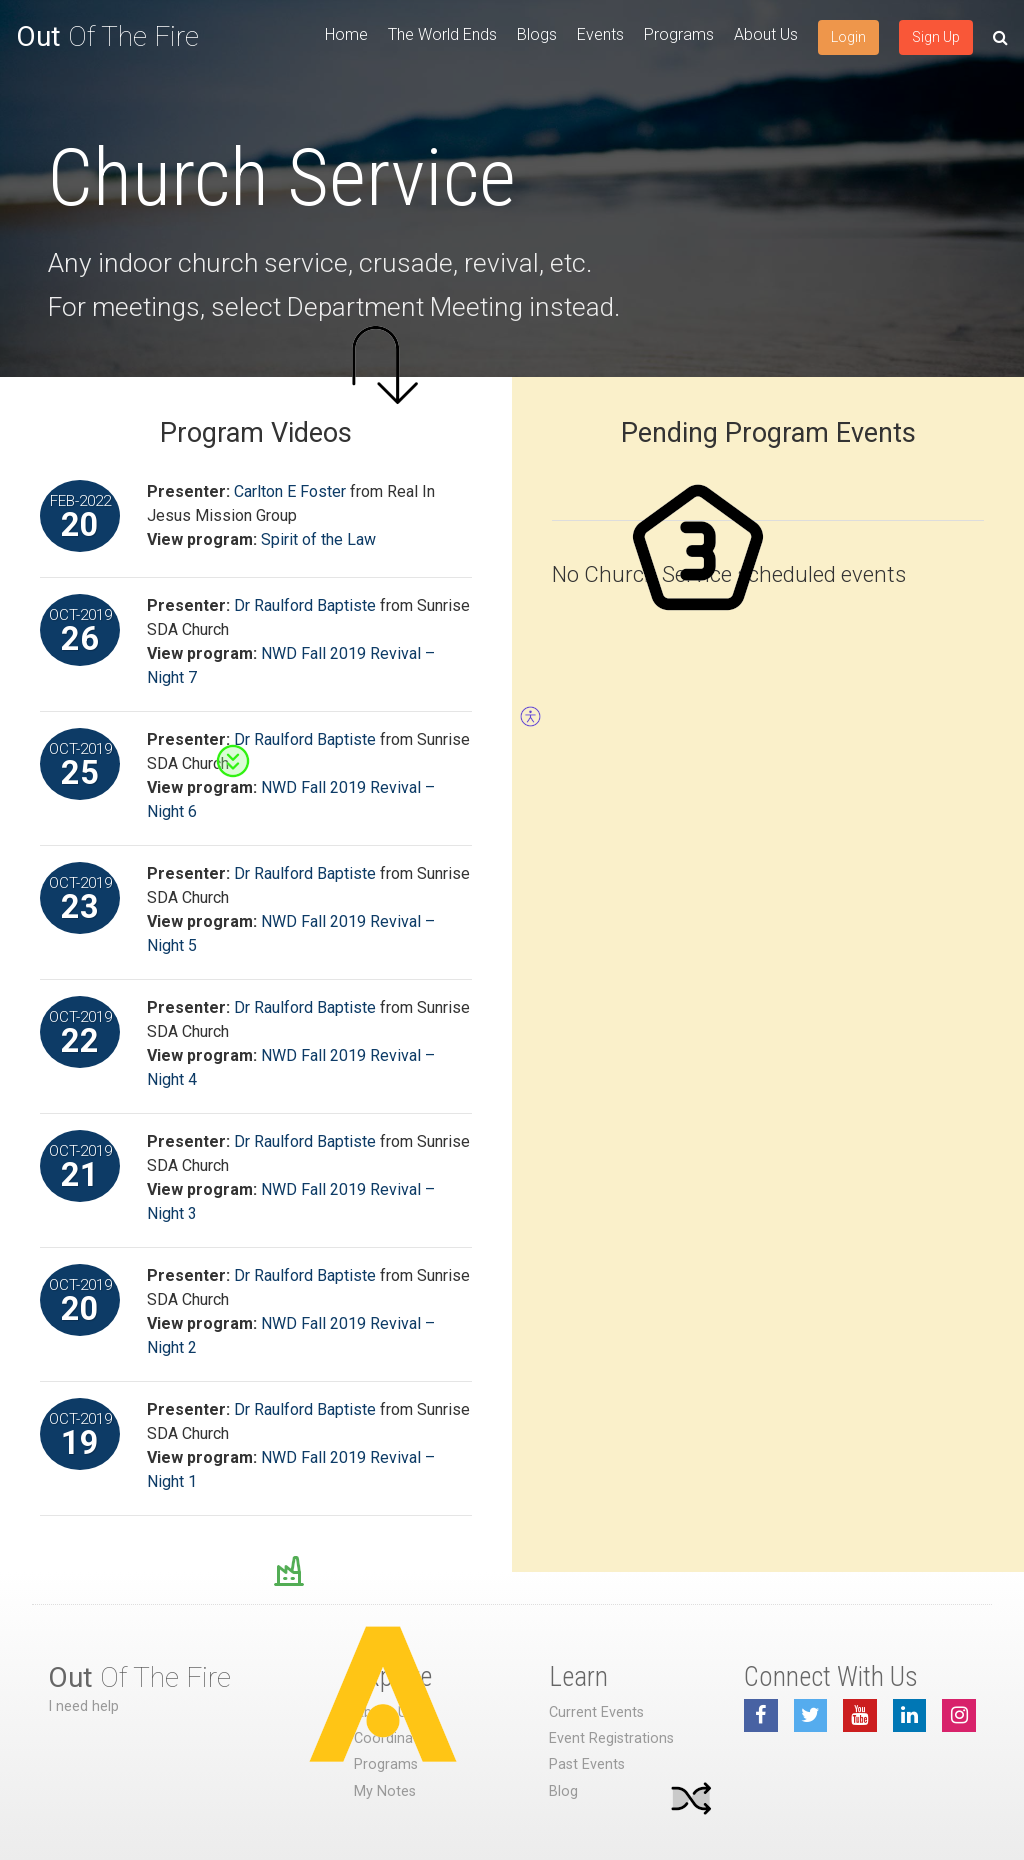  What do you see at coordinates (233, 761) in the screenshot?
I see `expand to show more content below` at bounding box center [233, 761].